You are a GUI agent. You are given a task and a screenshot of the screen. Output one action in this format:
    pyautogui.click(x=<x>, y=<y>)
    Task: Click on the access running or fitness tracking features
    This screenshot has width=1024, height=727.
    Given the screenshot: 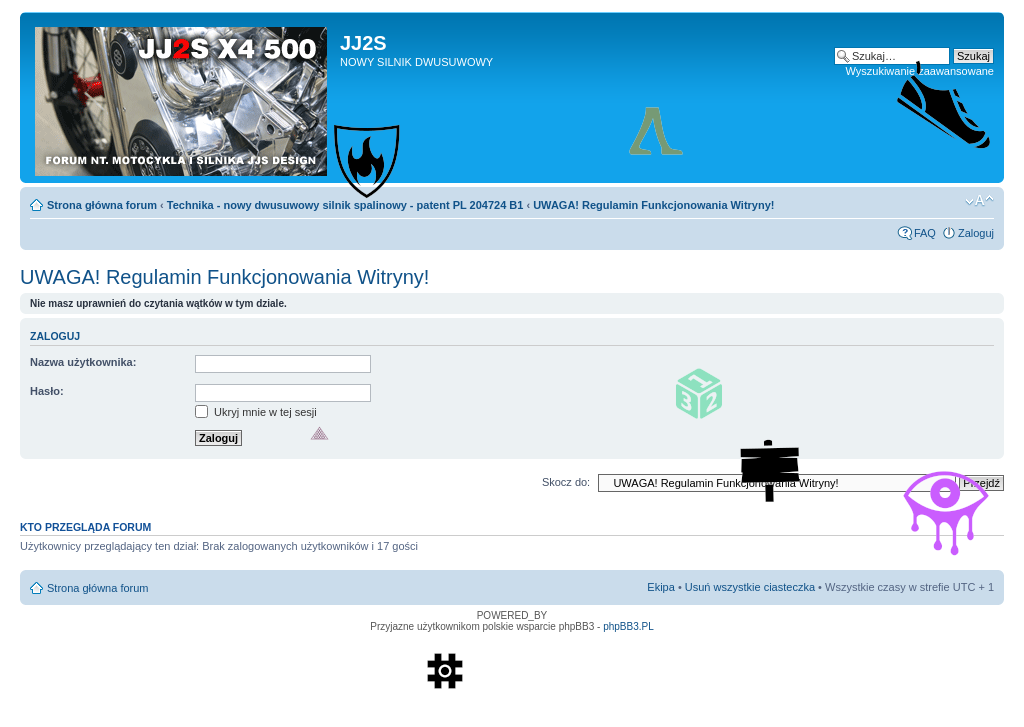 What is the action you would take?
    pyautogui.click(x=943, y=104)
    